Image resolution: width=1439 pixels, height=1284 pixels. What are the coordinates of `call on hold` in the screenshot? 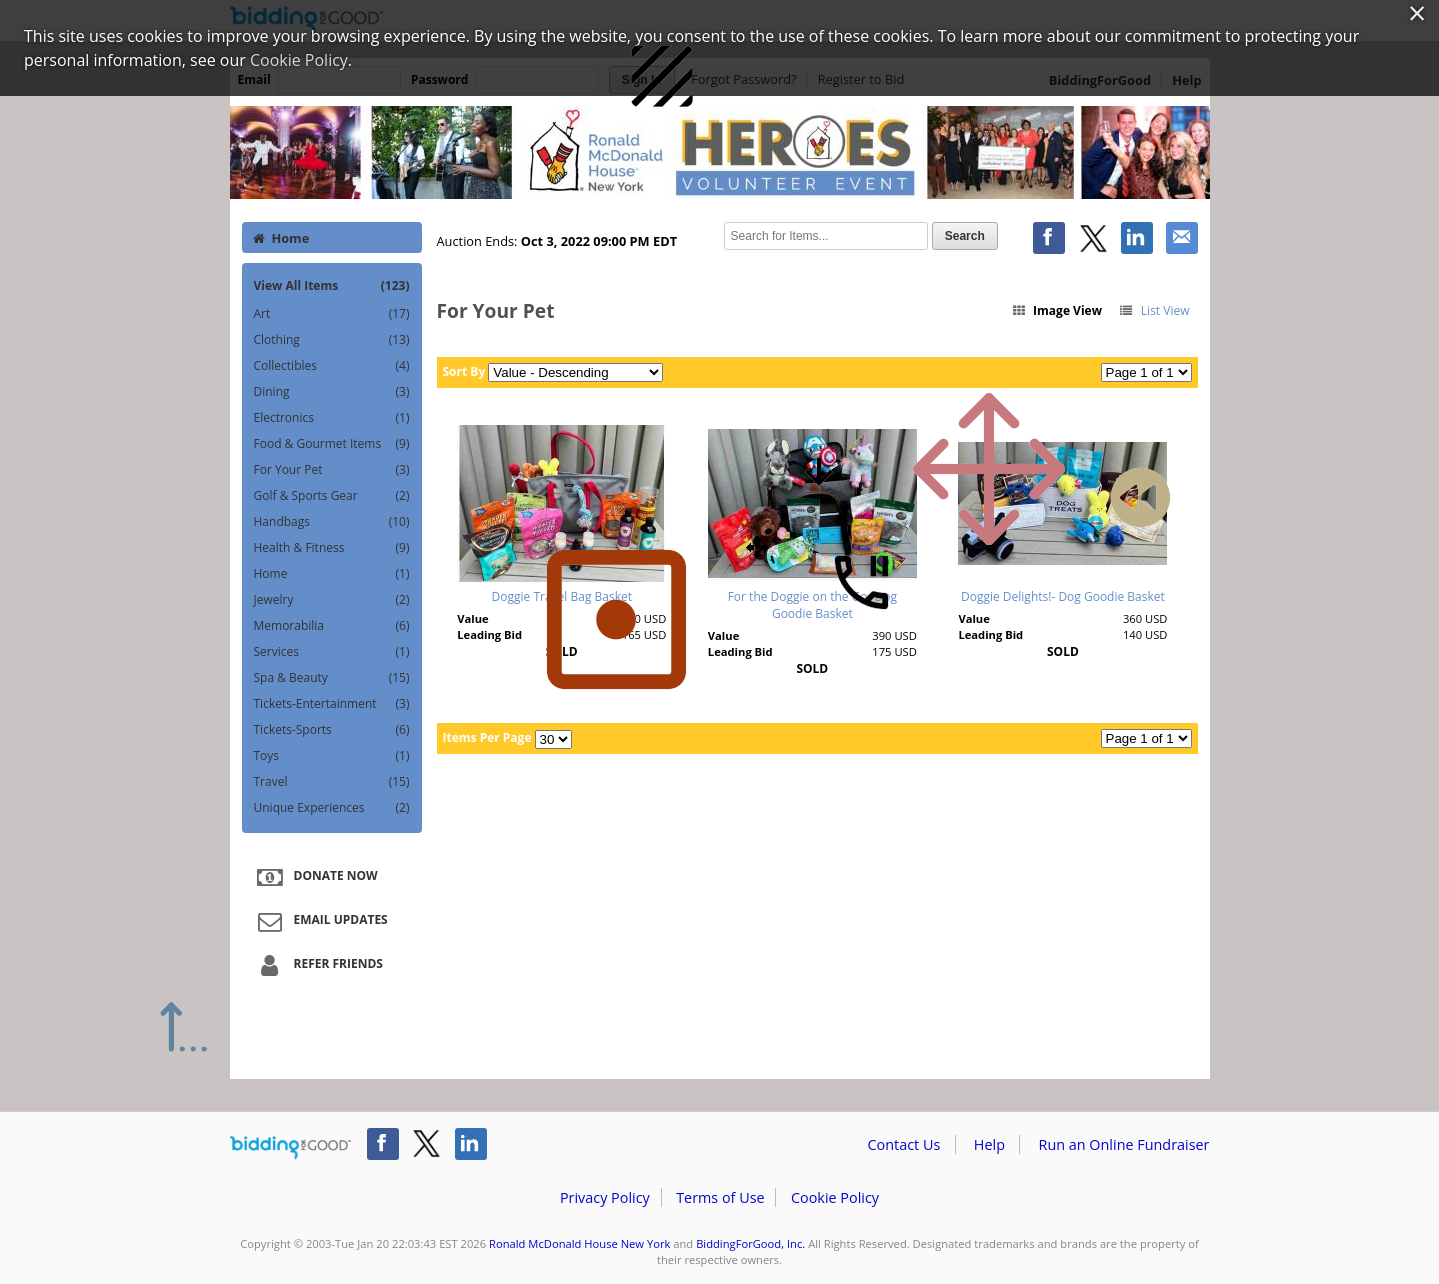 It's located at (861, 582).